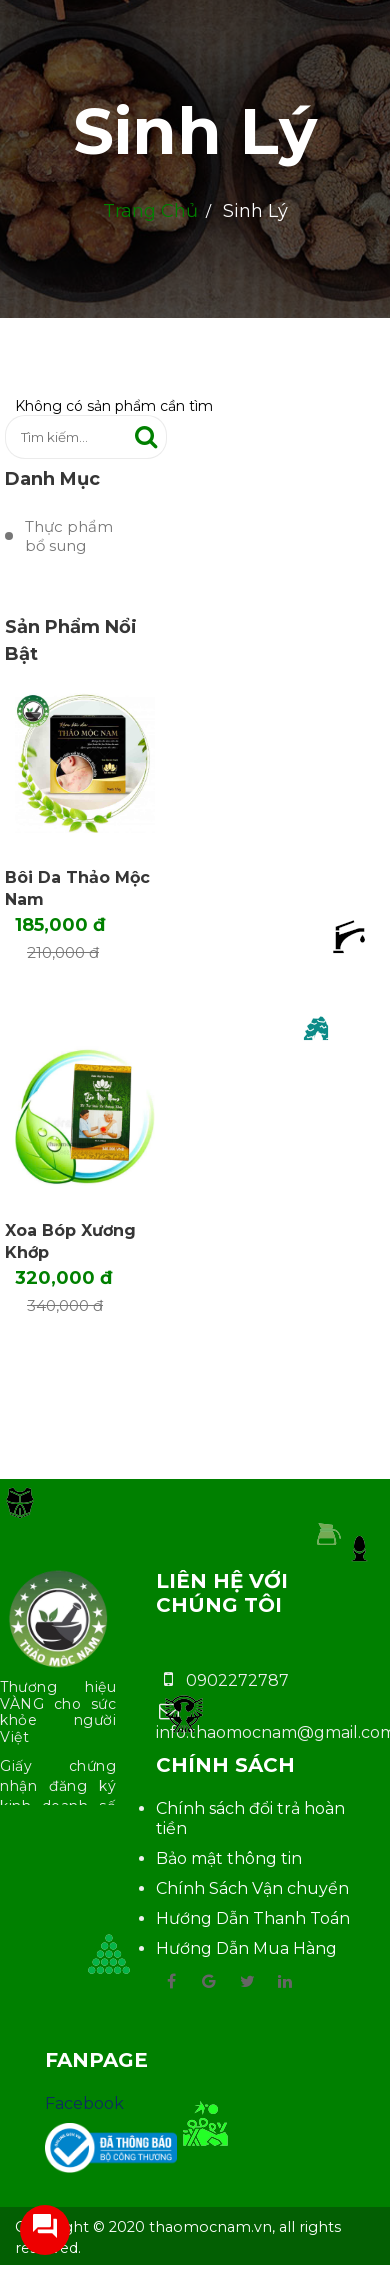 The height and width of the screenshot is (2275, 390). What do you see at coordinates (329, 1534) in the screenshot?
I see `indicates coffee is available or brewing` at bounding box center [329, 1534].